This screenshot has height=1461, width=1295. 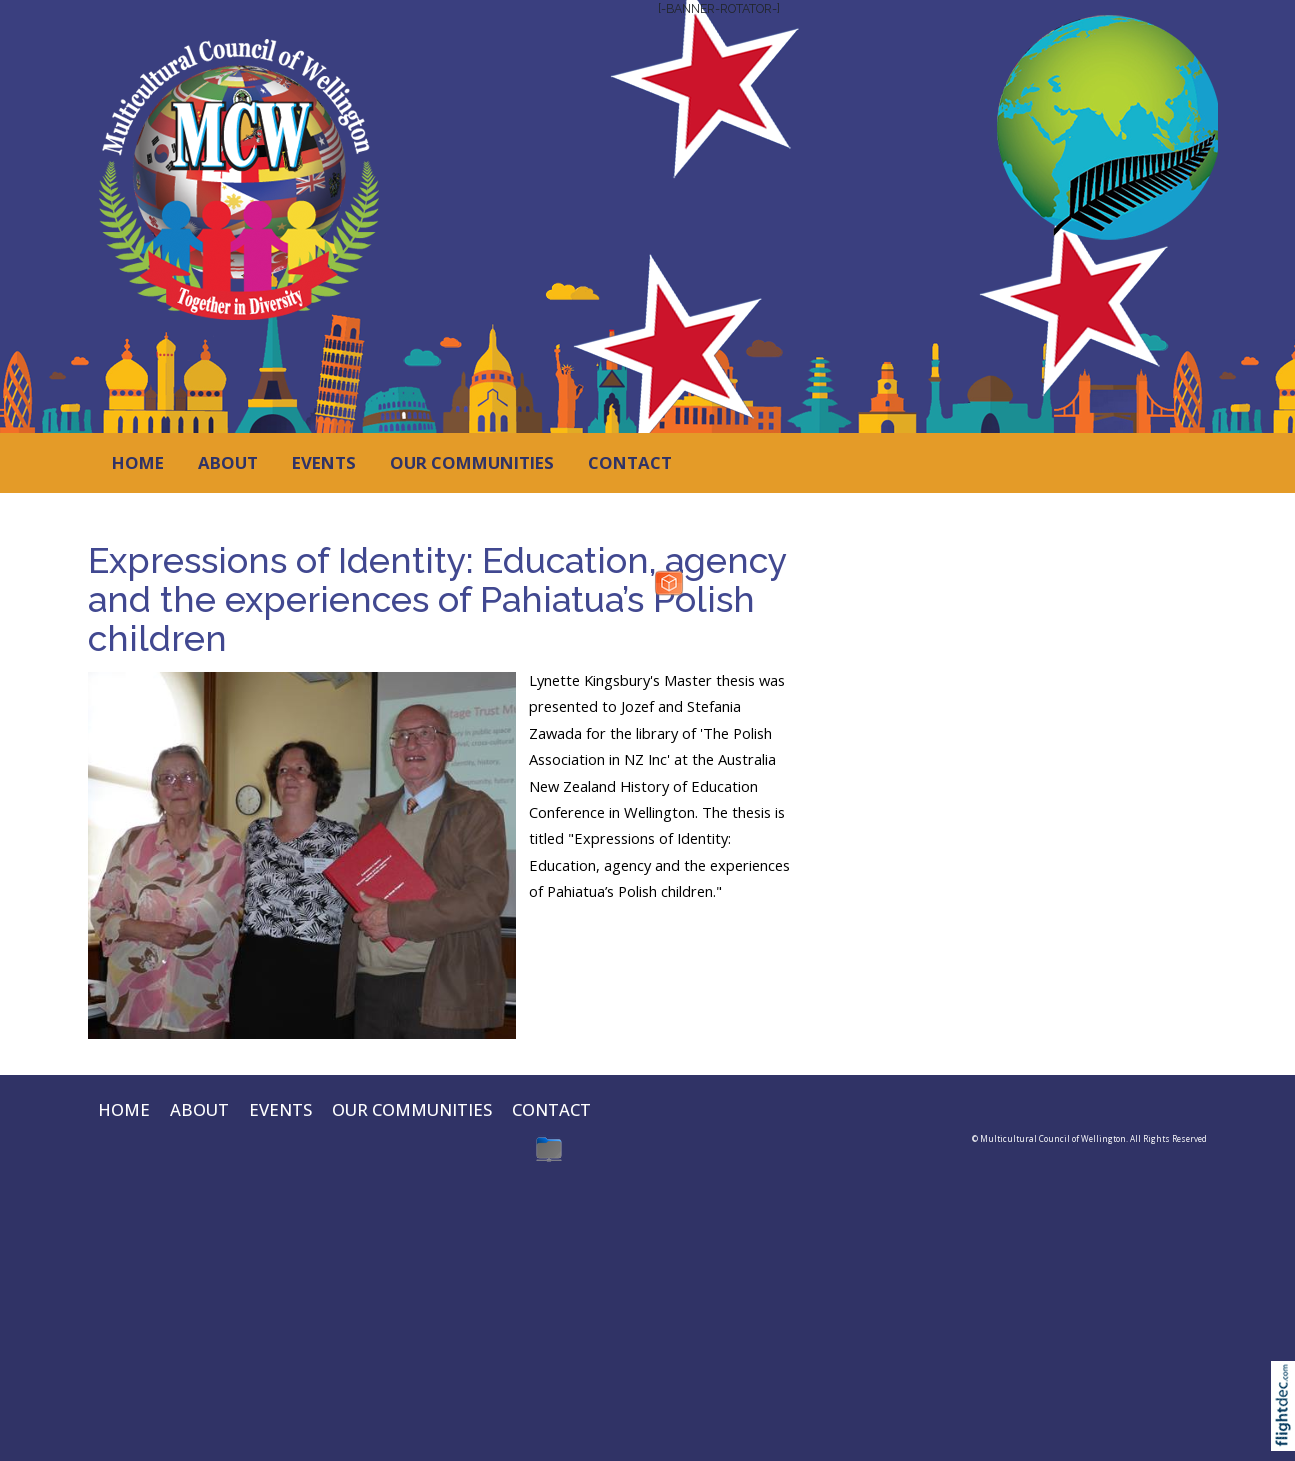 What do you see at coordinates (669, 582) in the screenshot?
I see `open a 3D model file` at bounding box center [669, 582].